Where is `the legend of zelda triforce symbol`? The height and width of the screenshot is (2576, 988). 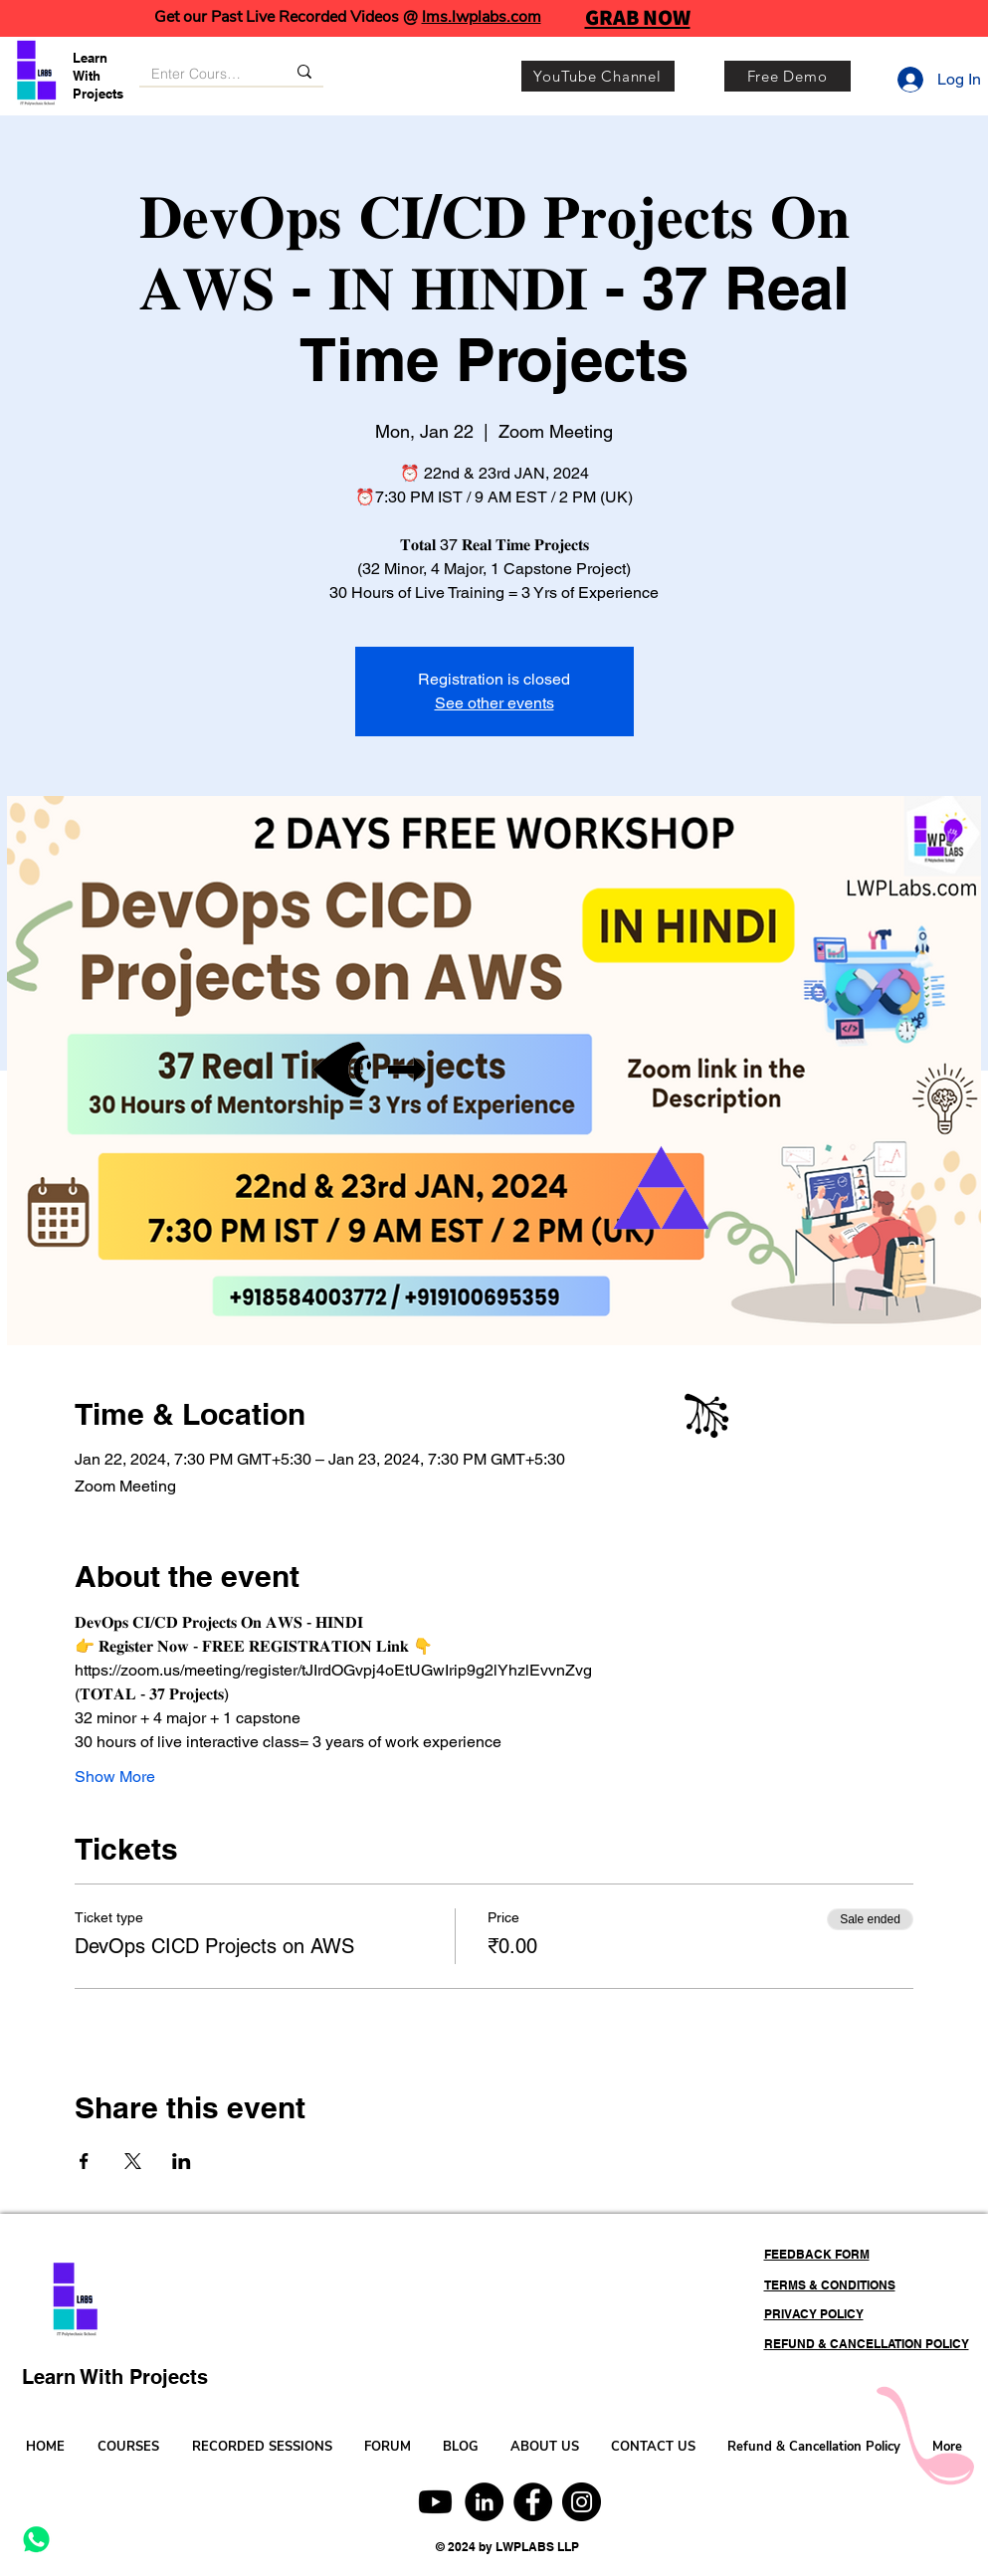
the legend of zelda triforce symbol is located at coordinates (661, 1187).